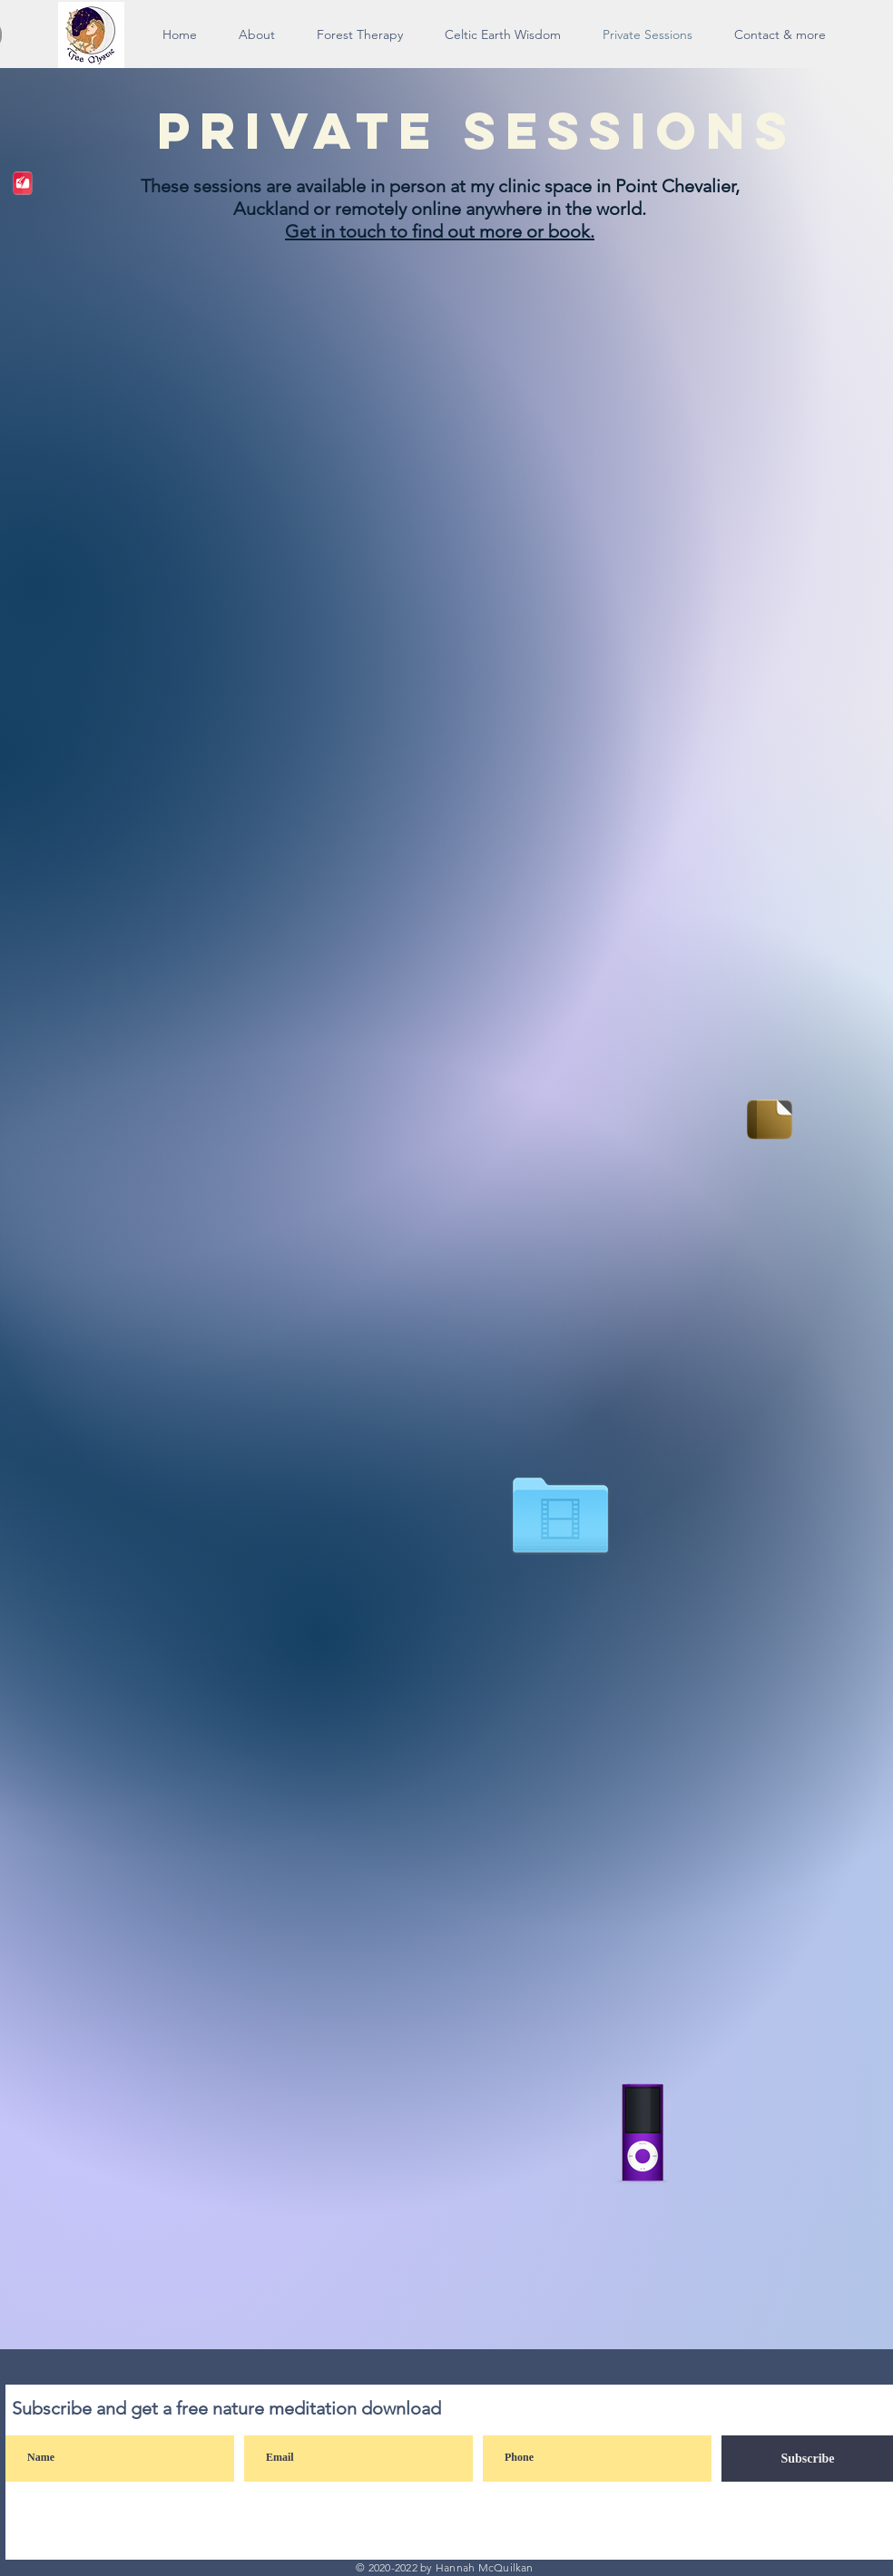 This screenshot has height=2576, width=893. What do you see at coordinates (642, 2133) in the screenshot?
I see `iPod nano device in purple` at bounding box center [642, 2133].